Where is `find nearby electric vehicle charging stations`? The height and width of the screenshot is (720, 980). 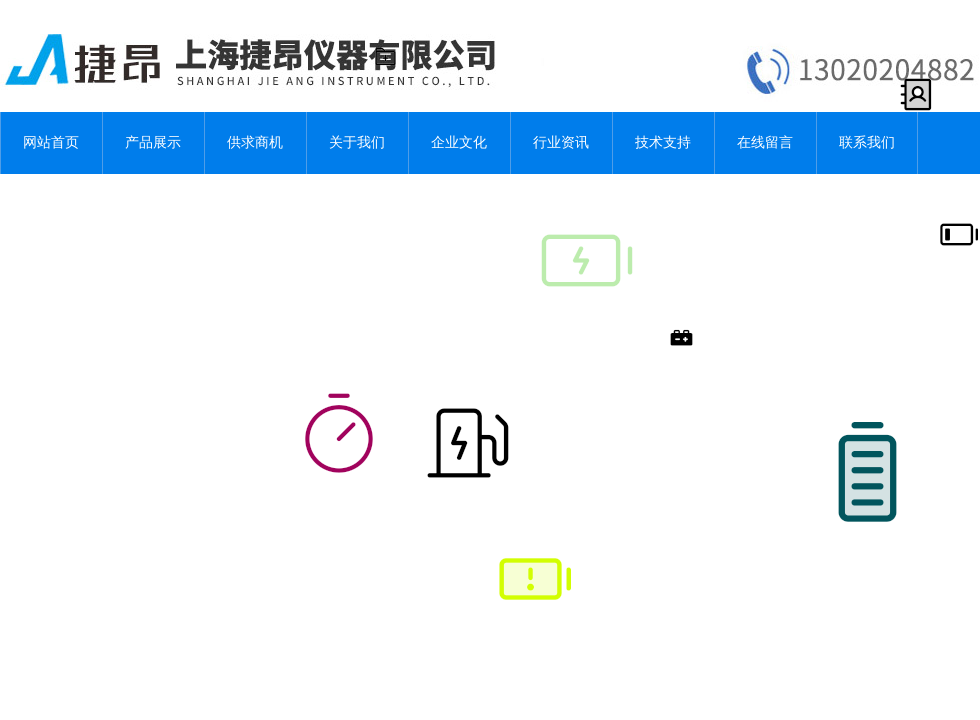
find nearby electric vehicle charging stations is located at coordinates (465, 443).